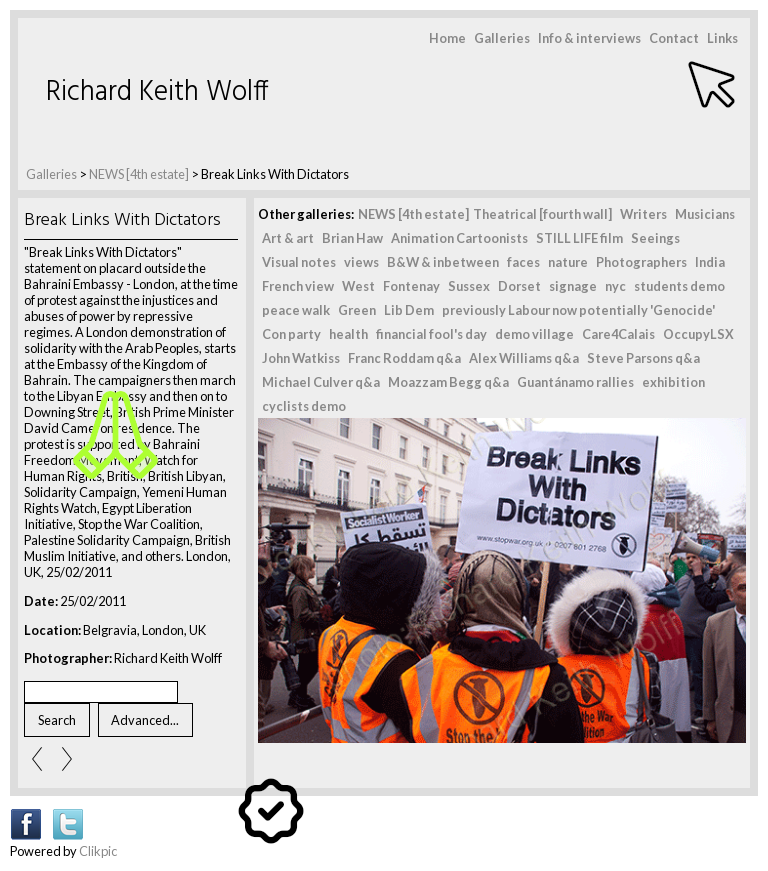 Image resolution: width=768 pixels, height=871 pixels. I want to click on mouse pointer or cursor indicator, so click(711, 84).